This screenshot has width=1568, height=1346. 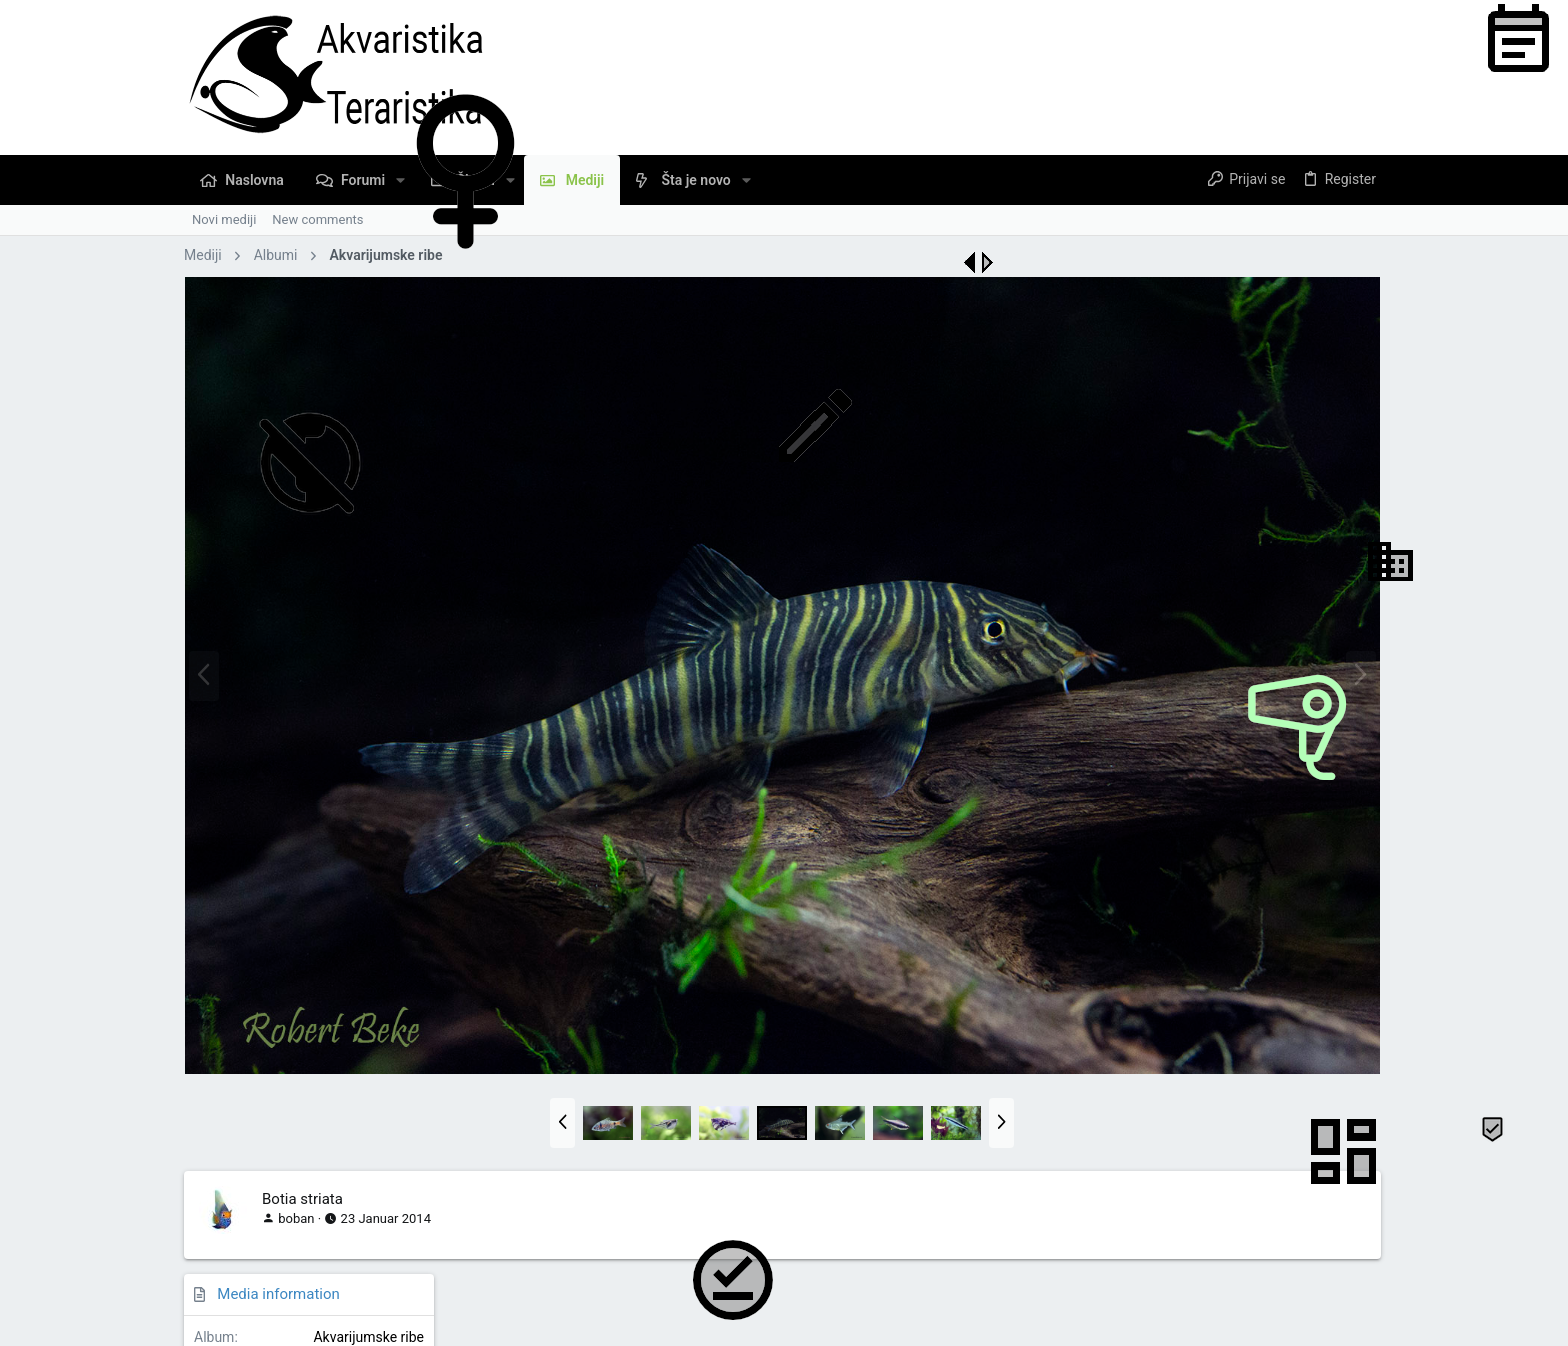 What do you see at coordinates (465, 167) in the screenshot?
I see `indicates female gender option` at bounding box center [465, 167].